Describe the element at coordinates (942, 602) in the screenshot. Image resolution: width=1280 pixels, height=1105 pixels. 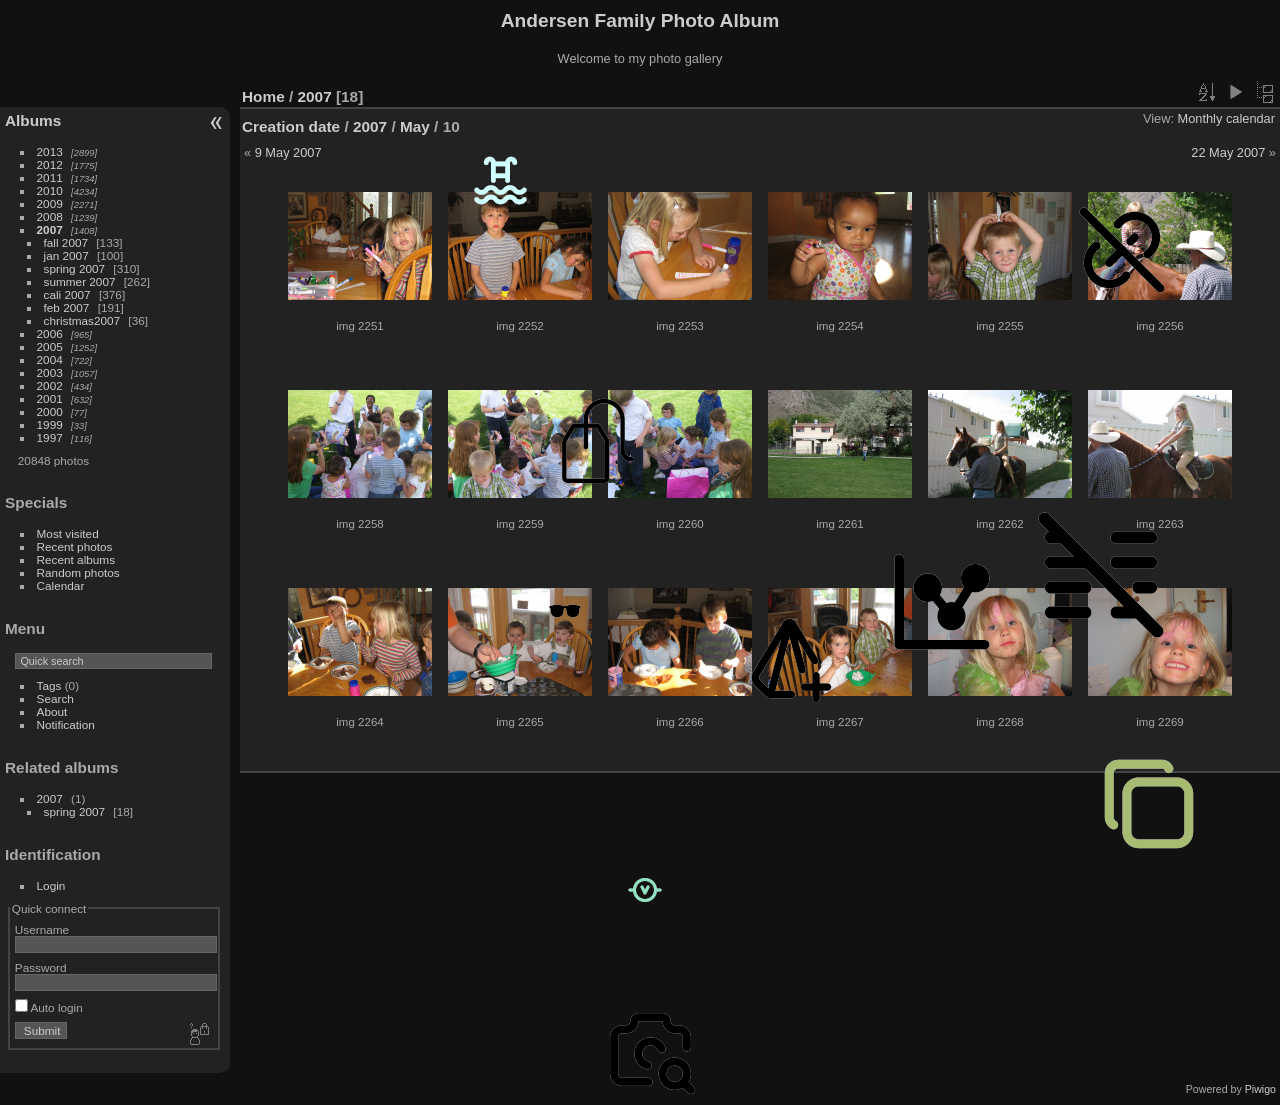
I see `view scatter plot or data visualization` at that location.